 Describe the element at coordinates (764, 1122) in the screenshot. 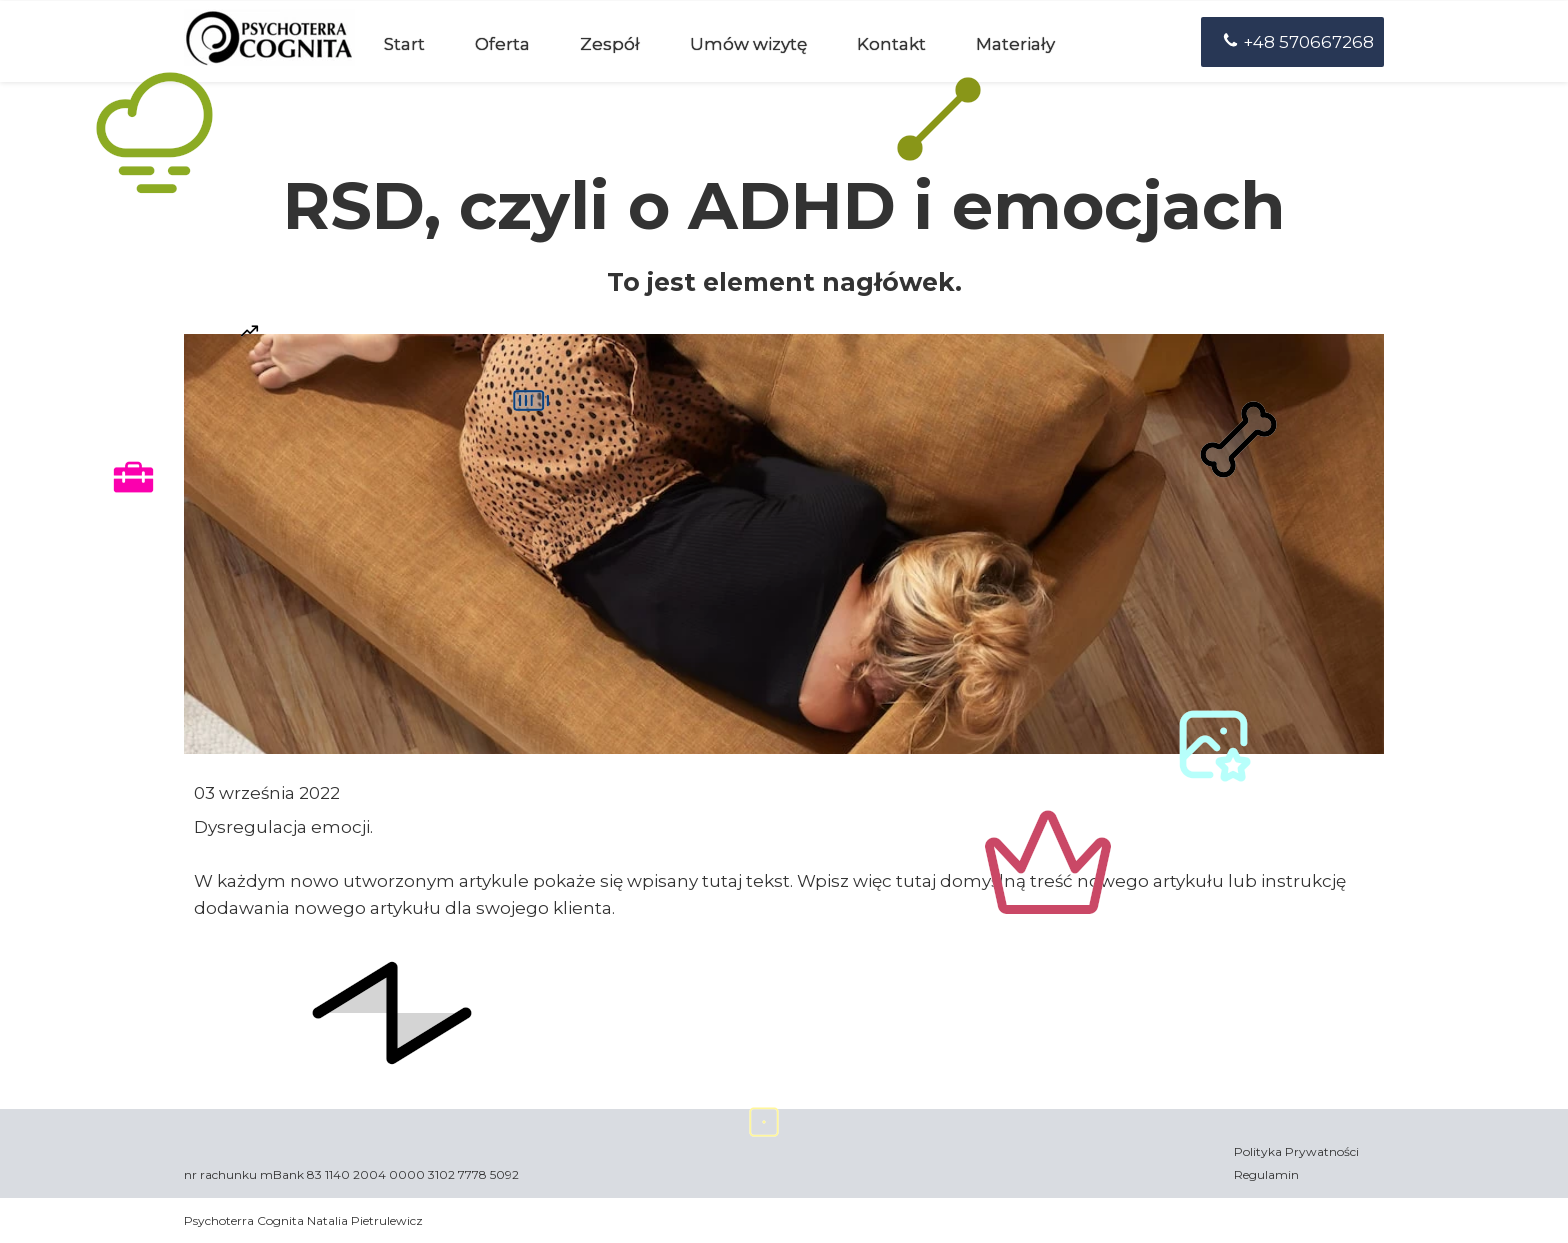

I see `indicates a roll result of one on a dice` at that location.